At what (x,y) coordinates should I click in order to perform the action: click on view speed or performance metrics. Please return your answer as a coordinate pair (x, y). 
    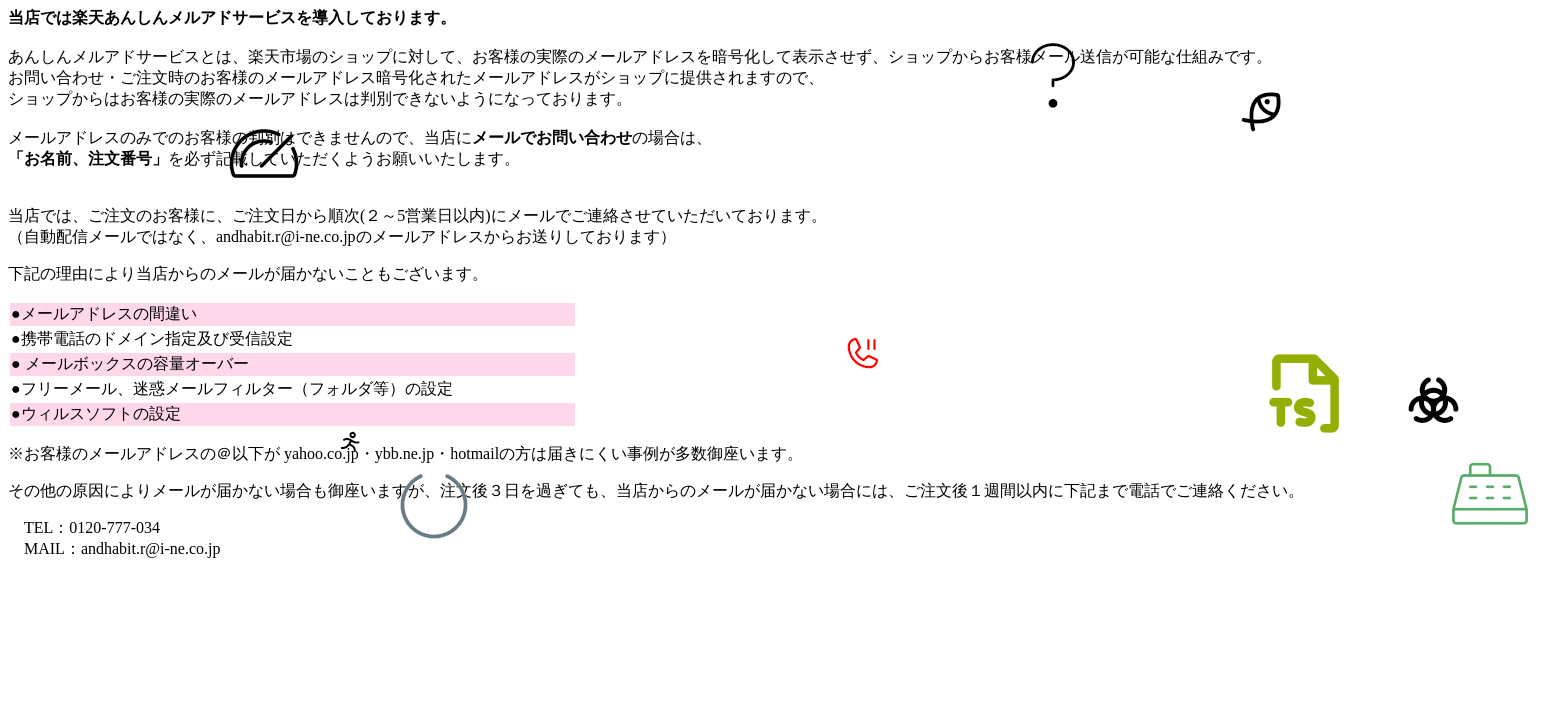
    Looking at the image, I should click on (264, 156).